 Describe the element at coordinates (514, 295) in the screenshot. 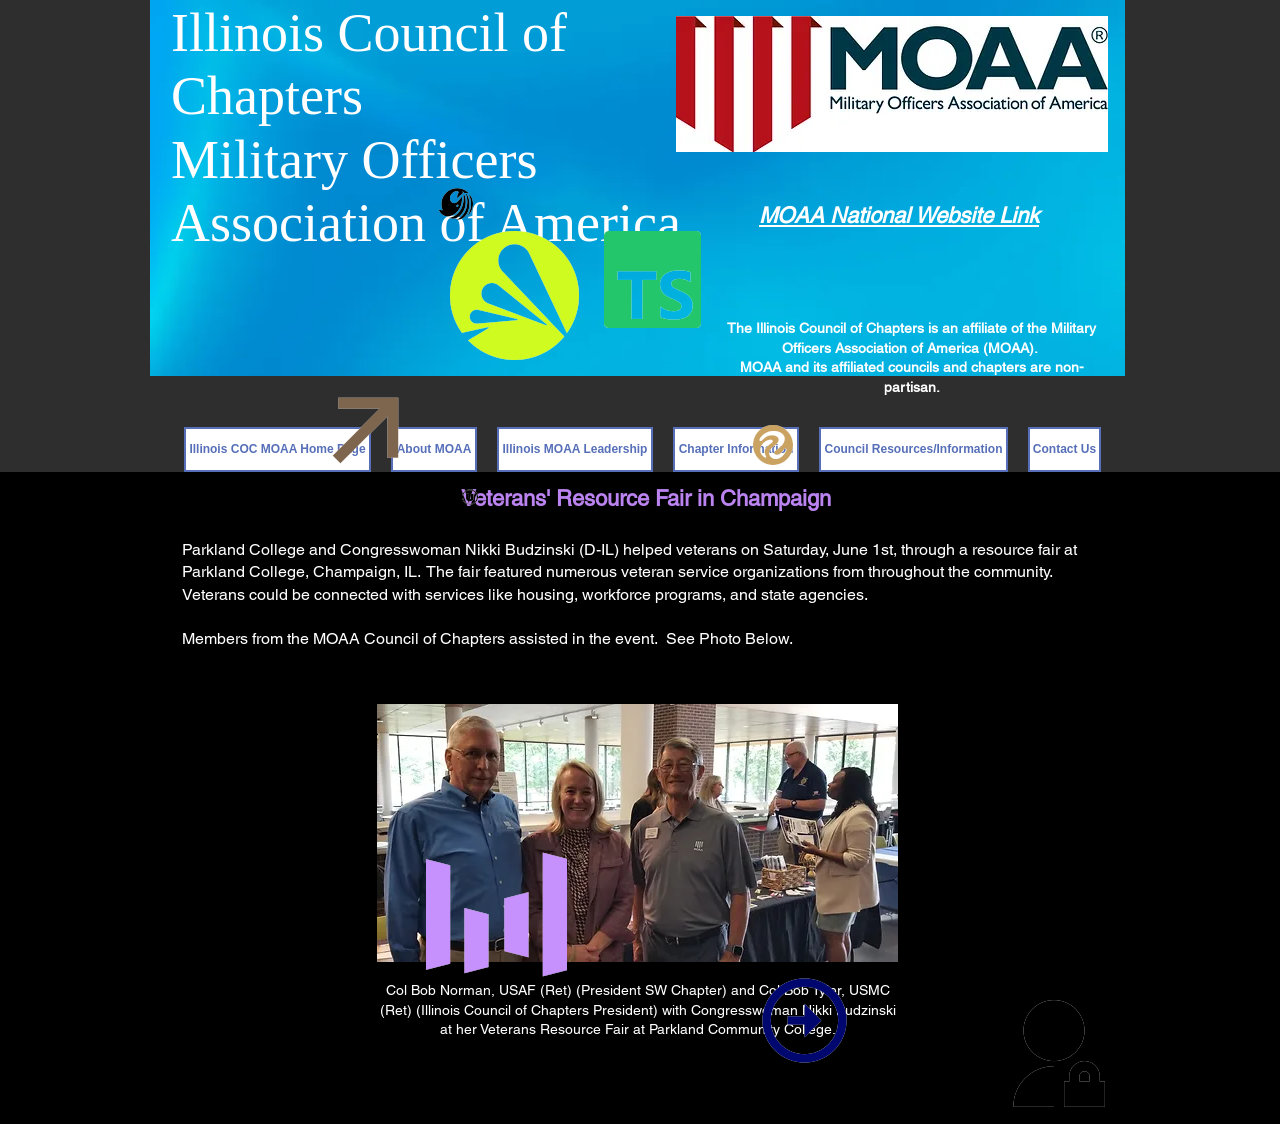

I see `open avast antivirus application` at that location.